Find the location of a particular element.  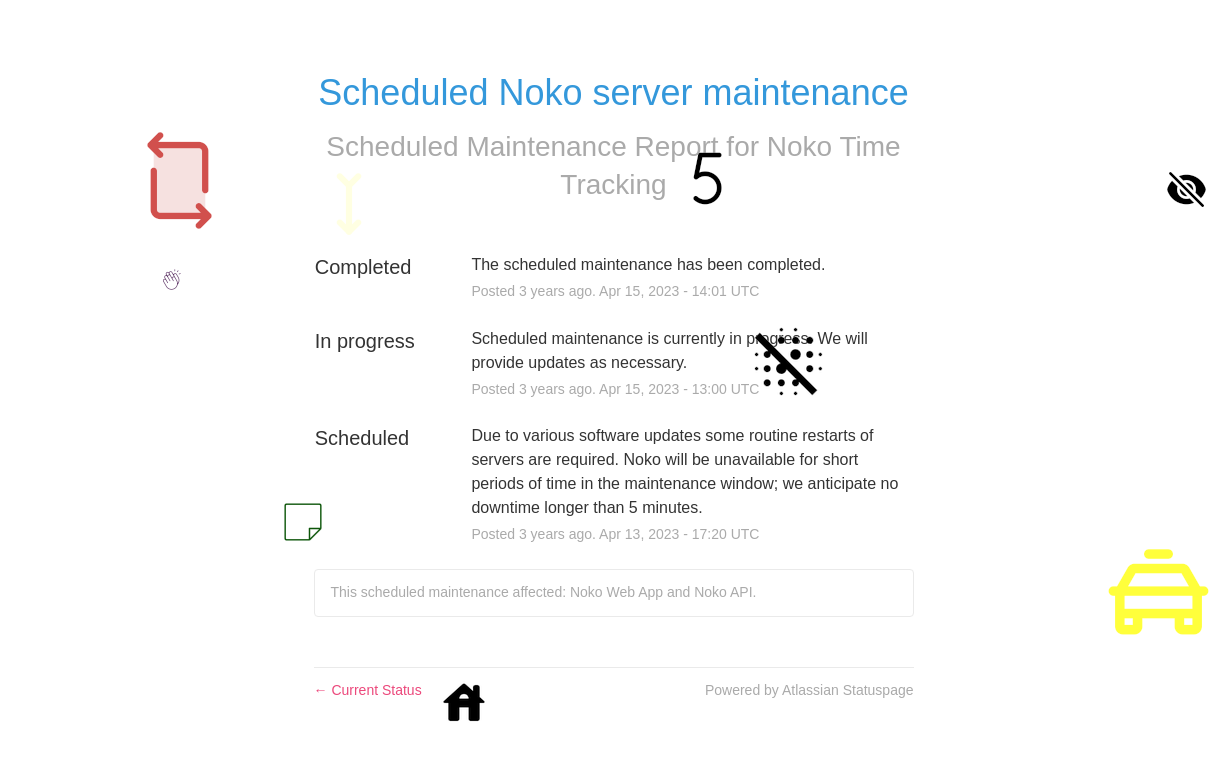

go to home screen is located at coordinates (464, 703).